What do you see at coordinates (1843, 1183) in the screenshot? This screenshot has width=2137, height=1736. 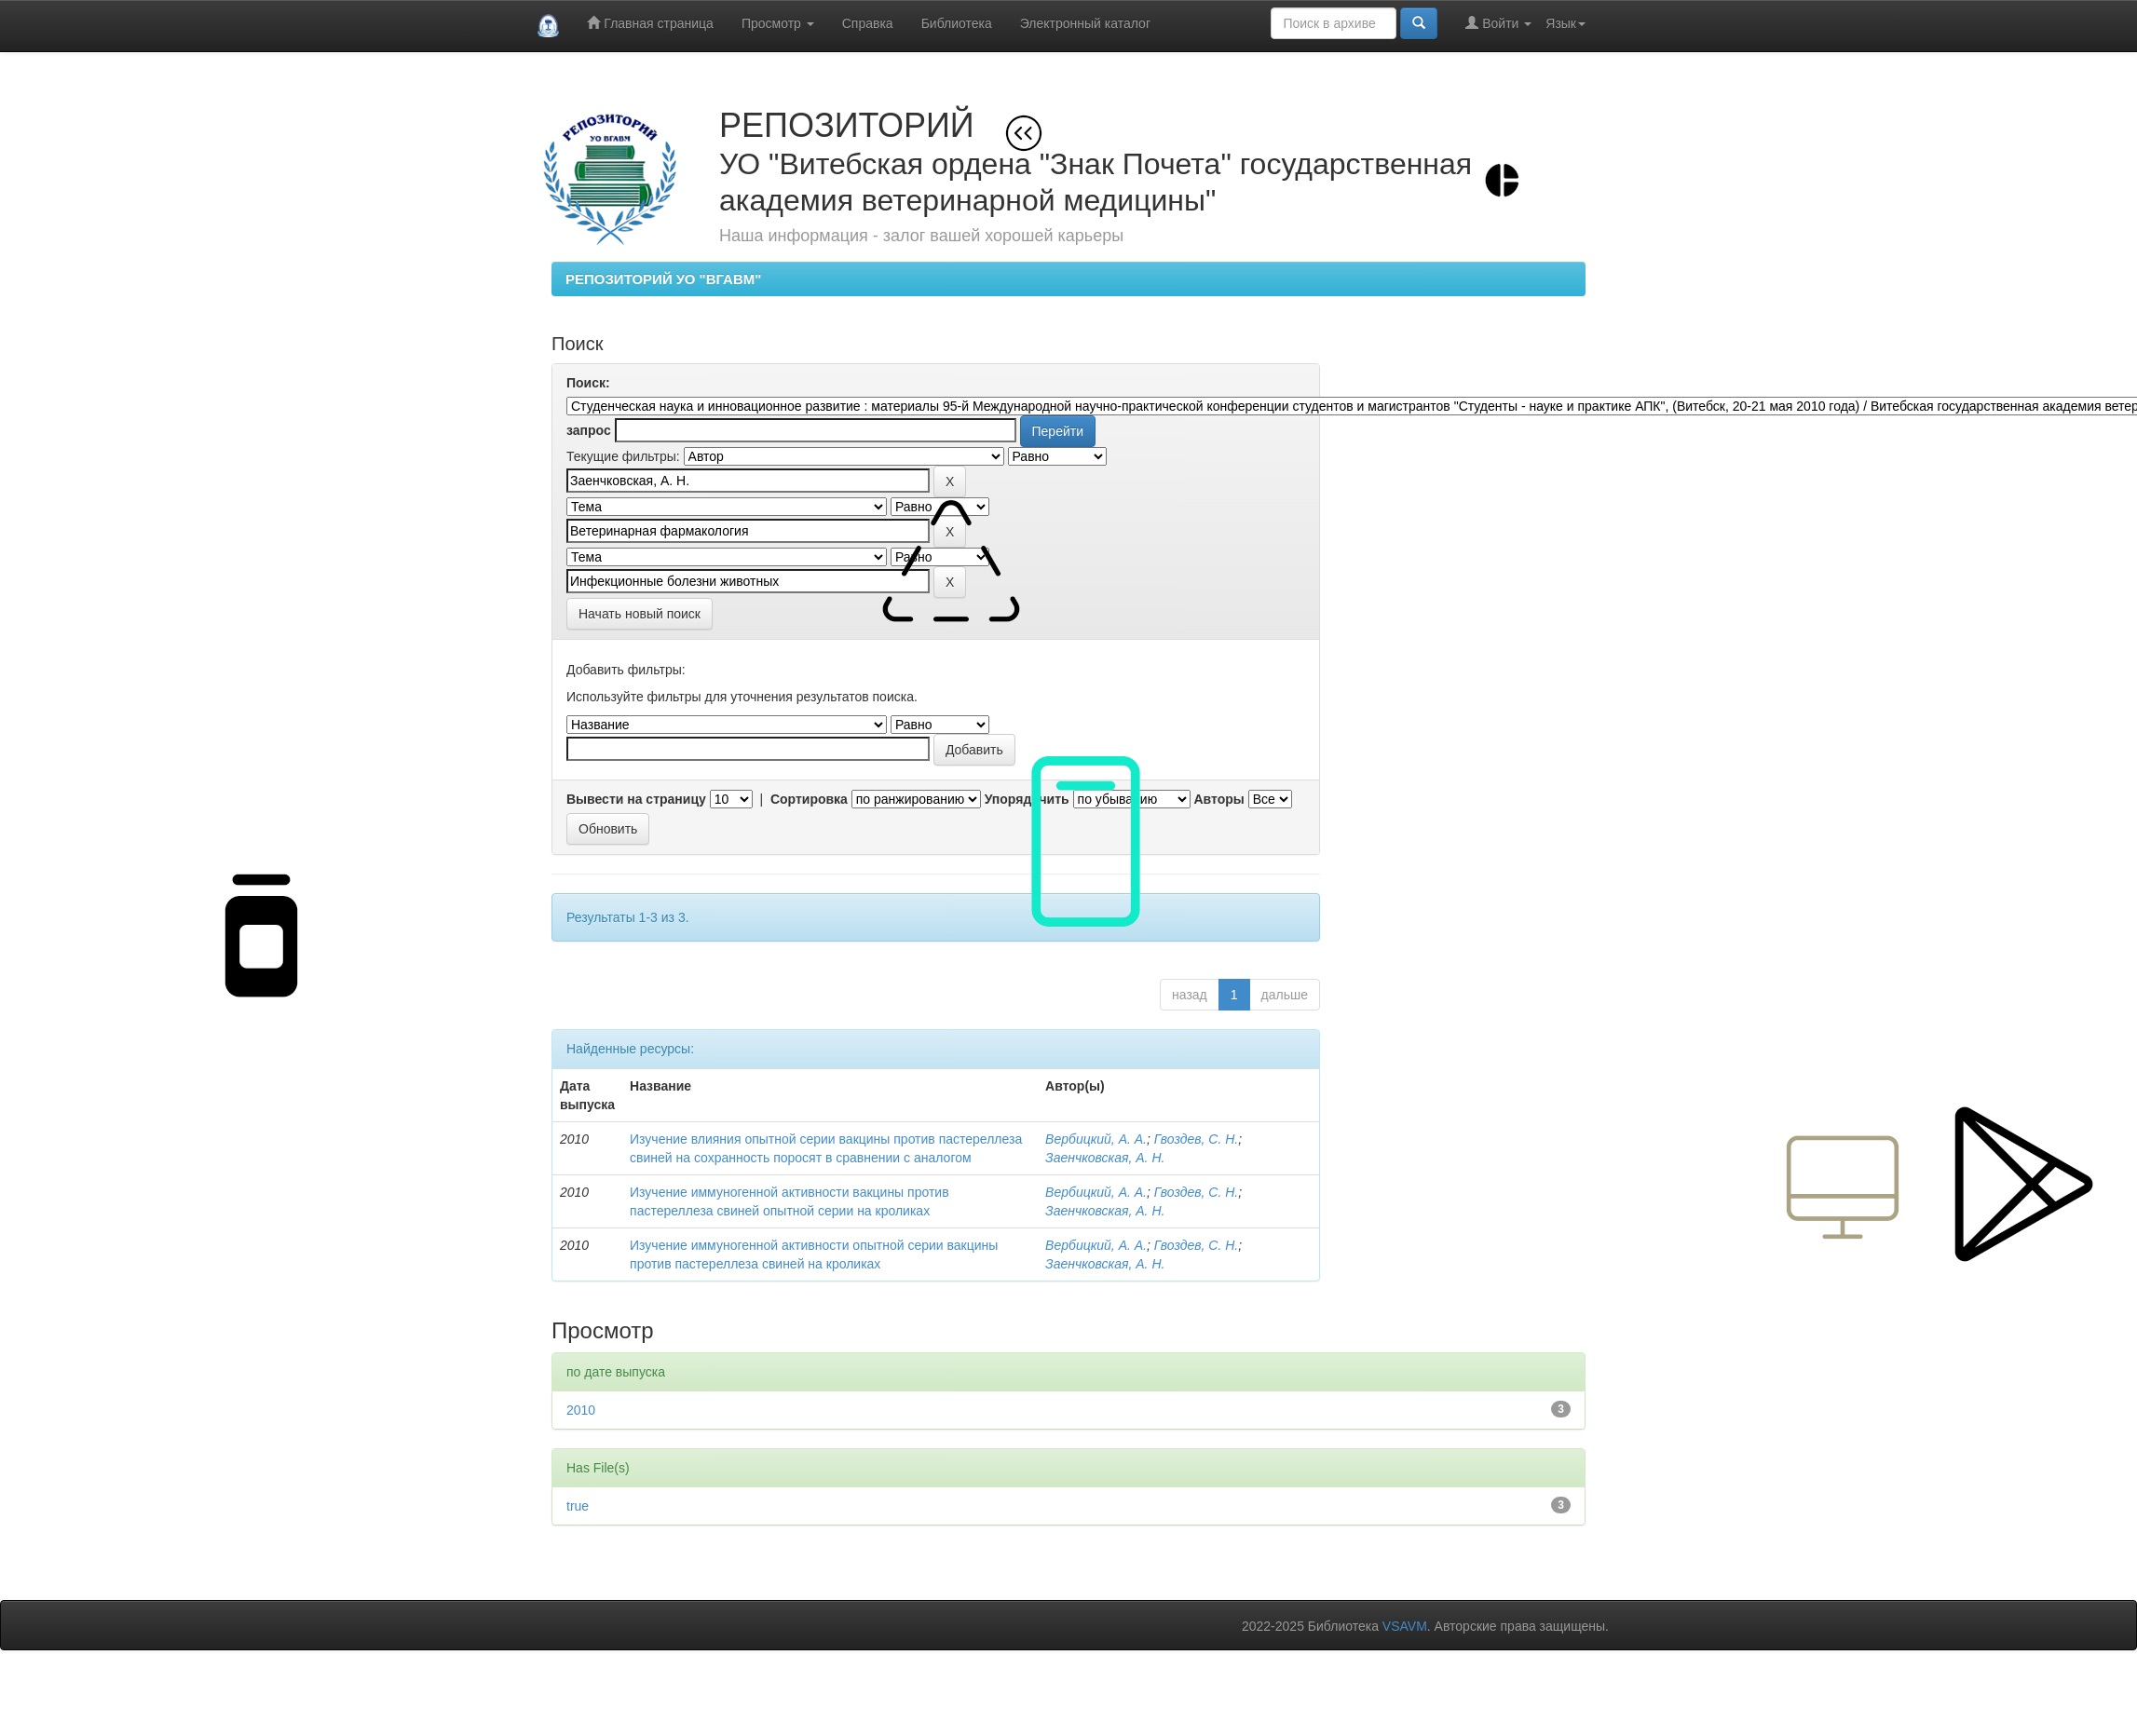 I see `switch to desktop view` at bounding box center [1843, 1183].